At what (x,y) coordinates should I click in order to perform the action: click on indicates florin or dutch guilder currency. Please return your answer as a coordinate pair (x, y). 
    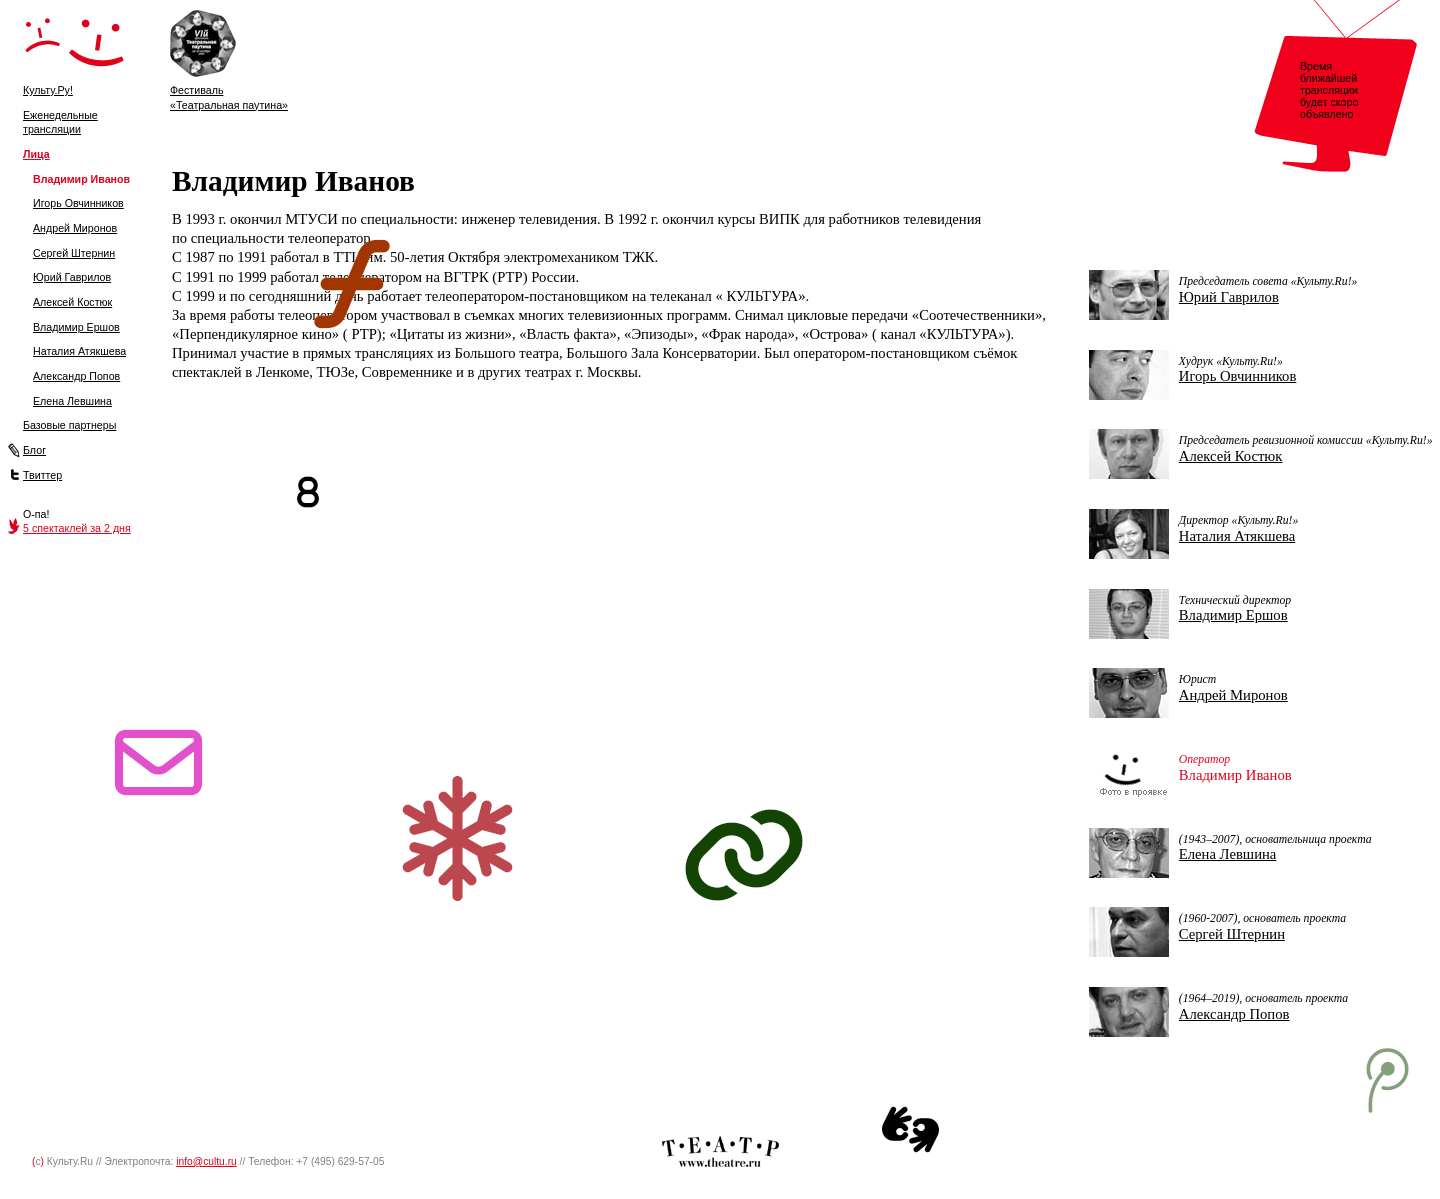
    Looking at the image, I should click on (352, 284).